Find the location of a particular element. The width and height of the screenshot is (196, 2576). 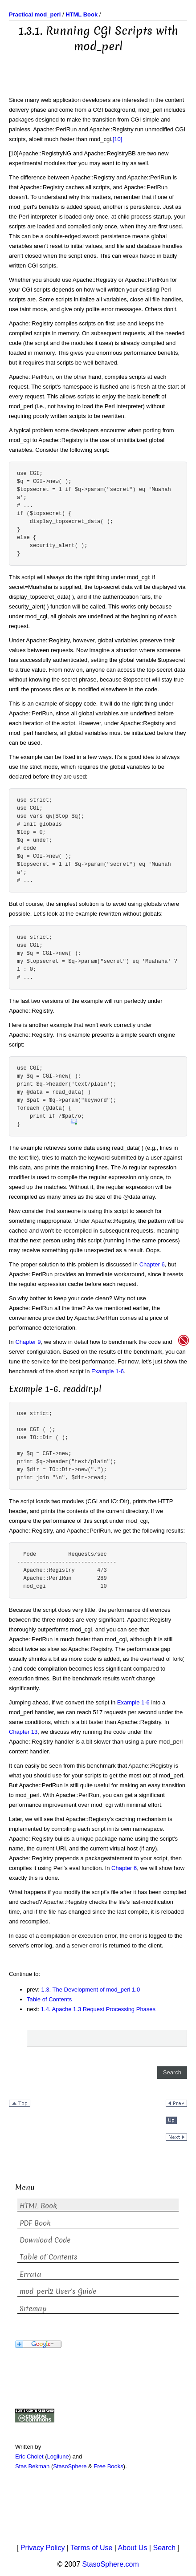

delete selected email message is located at coordinates (184, 1340).